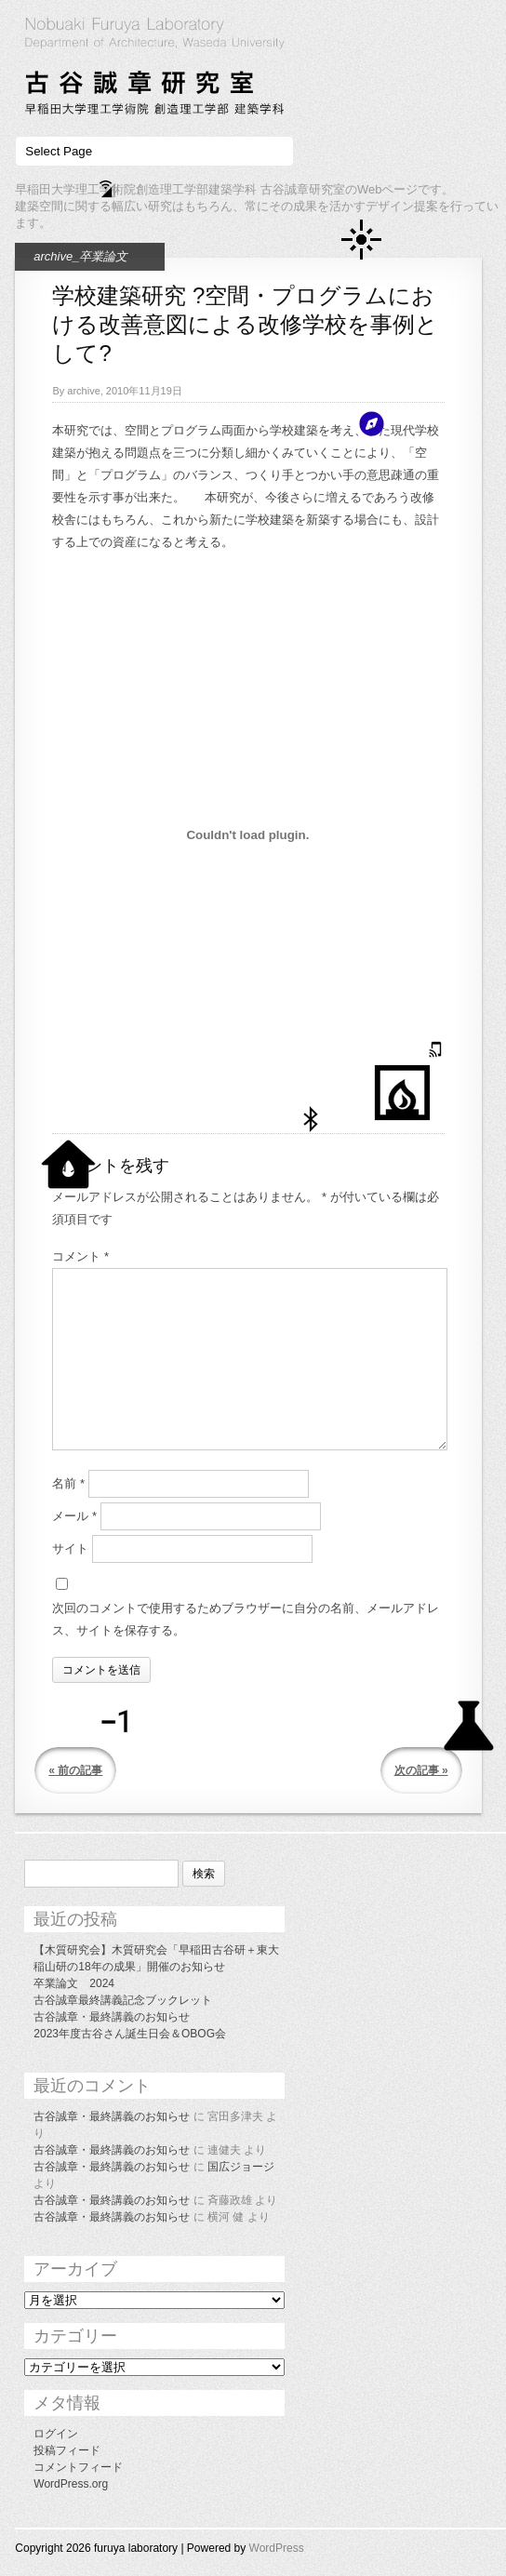 This screenshot has width=506, height=2576. What do you see at coordinates (402, 1092) in the screenshot?
I see `access fireplace or heating controls` at bounding box center [402, 1092].